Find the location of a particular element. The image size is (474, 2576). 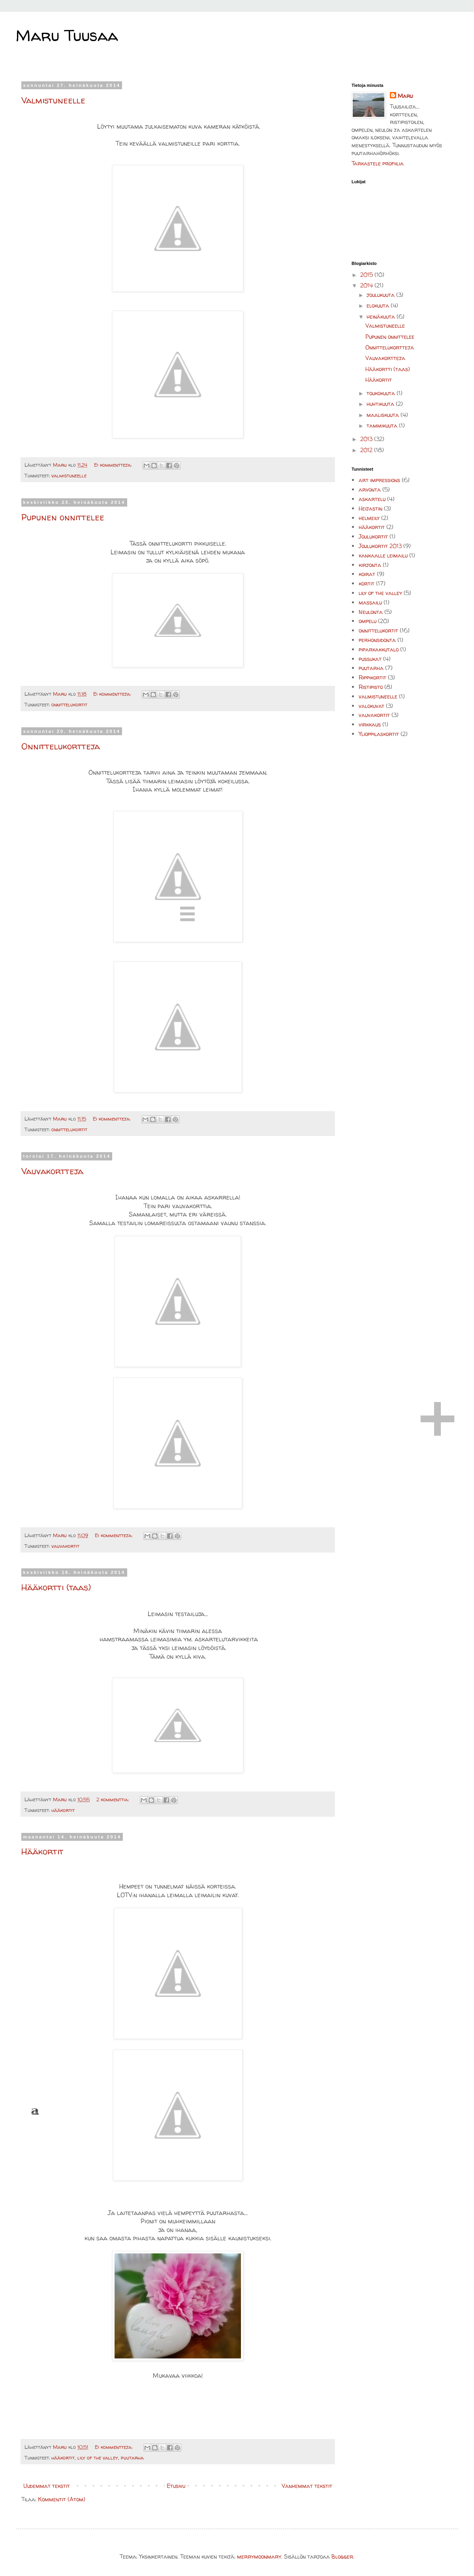

add a new item to a list is located at coordinates (437, 1419).